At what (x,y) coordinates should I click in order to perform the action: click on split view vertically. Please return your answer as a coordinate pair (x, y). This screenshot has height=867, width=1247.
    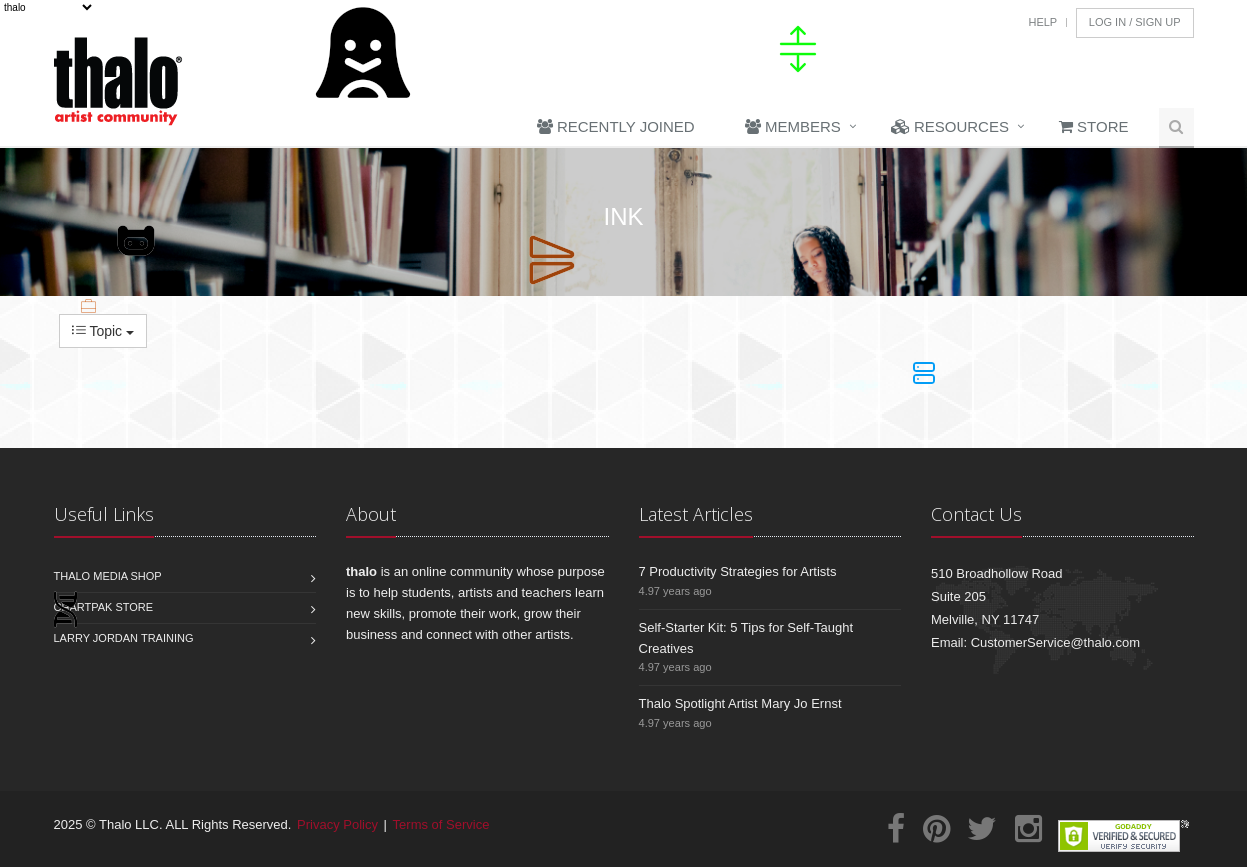
    Looking at the image, I should click on (798, 49).